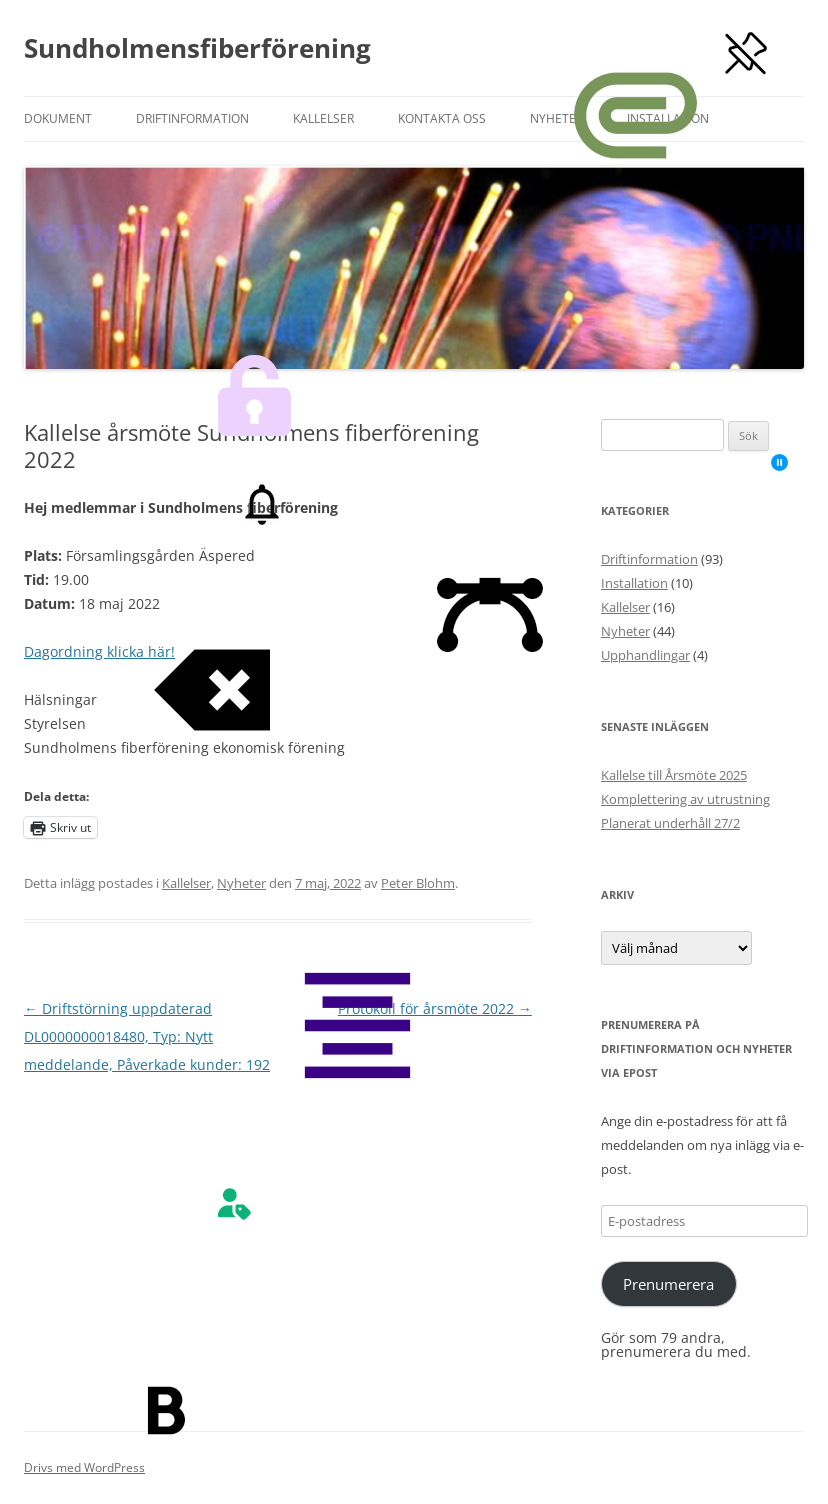  Describe the element at coordinates (779, 462) in the screenshot. I see `pause media playback` at that location.